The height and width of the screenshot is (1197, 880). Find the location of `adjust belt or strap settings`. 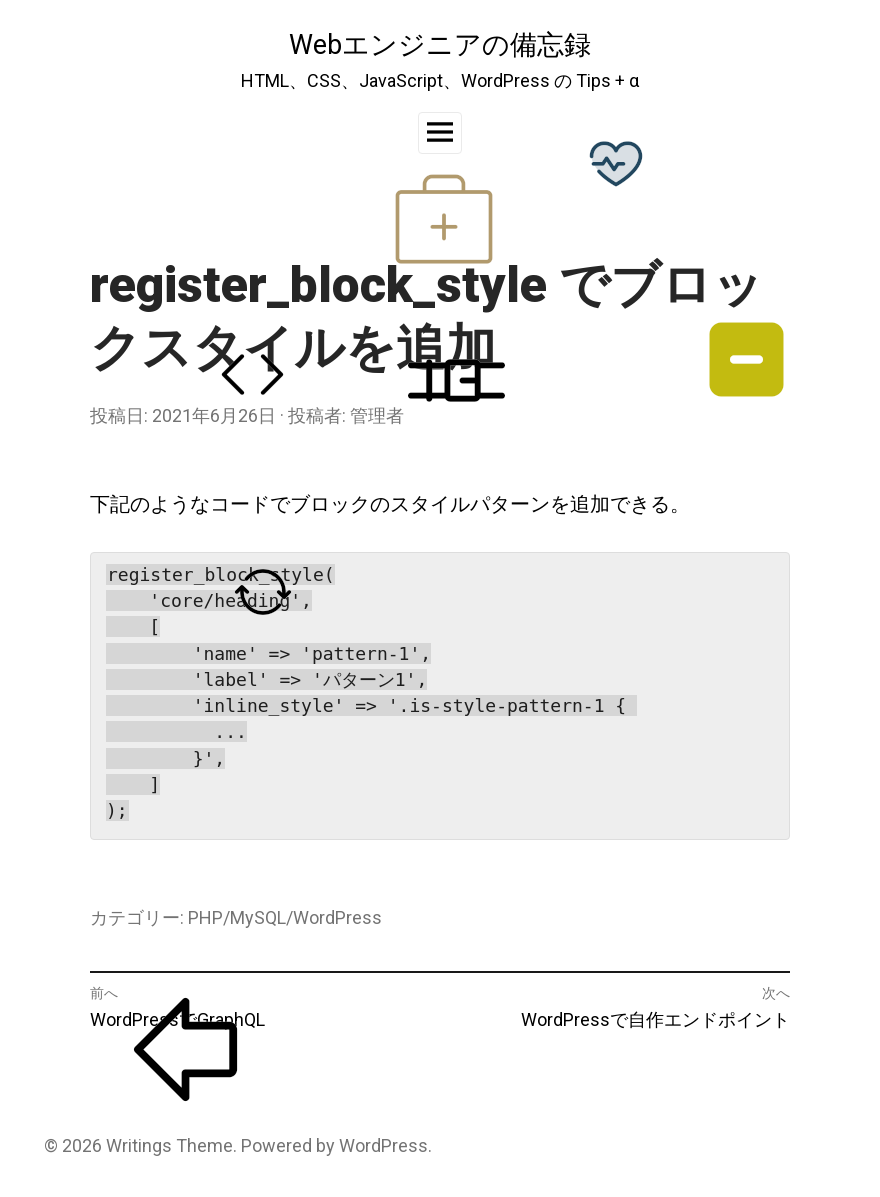

adjust belt or strap settings is located at coordinates (456, 380).